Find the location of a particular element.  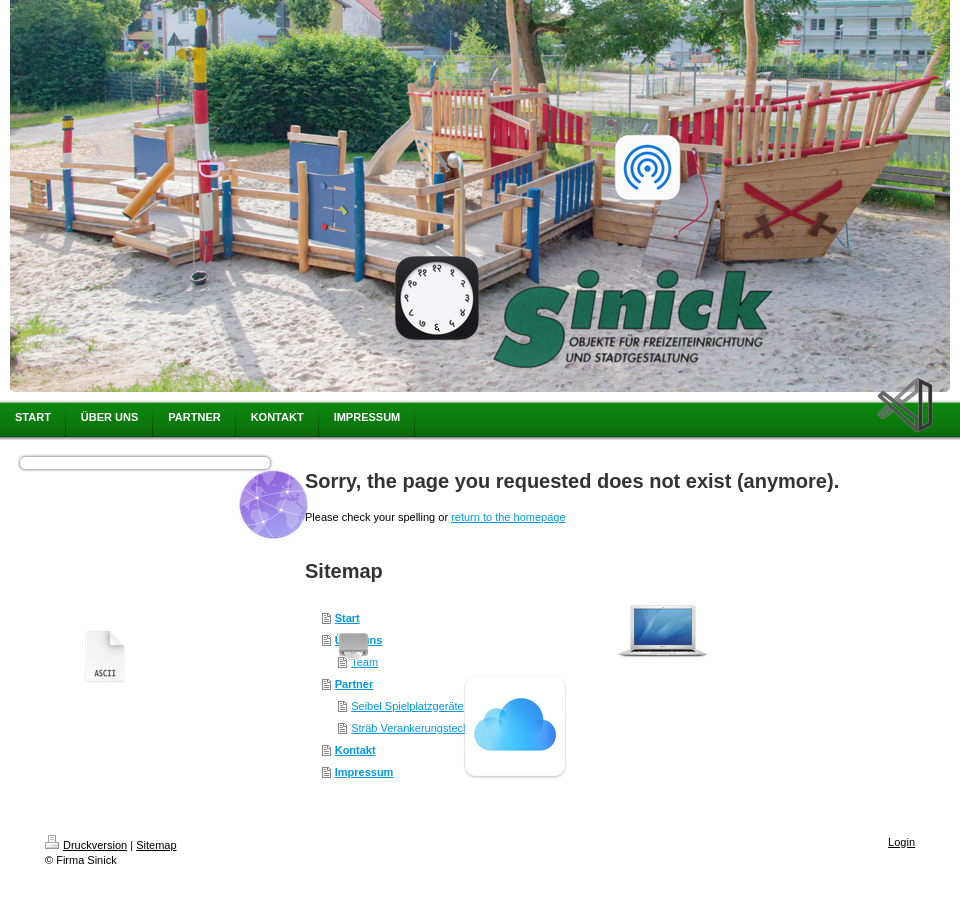

open the clock app is located at coordinates (437, 298).